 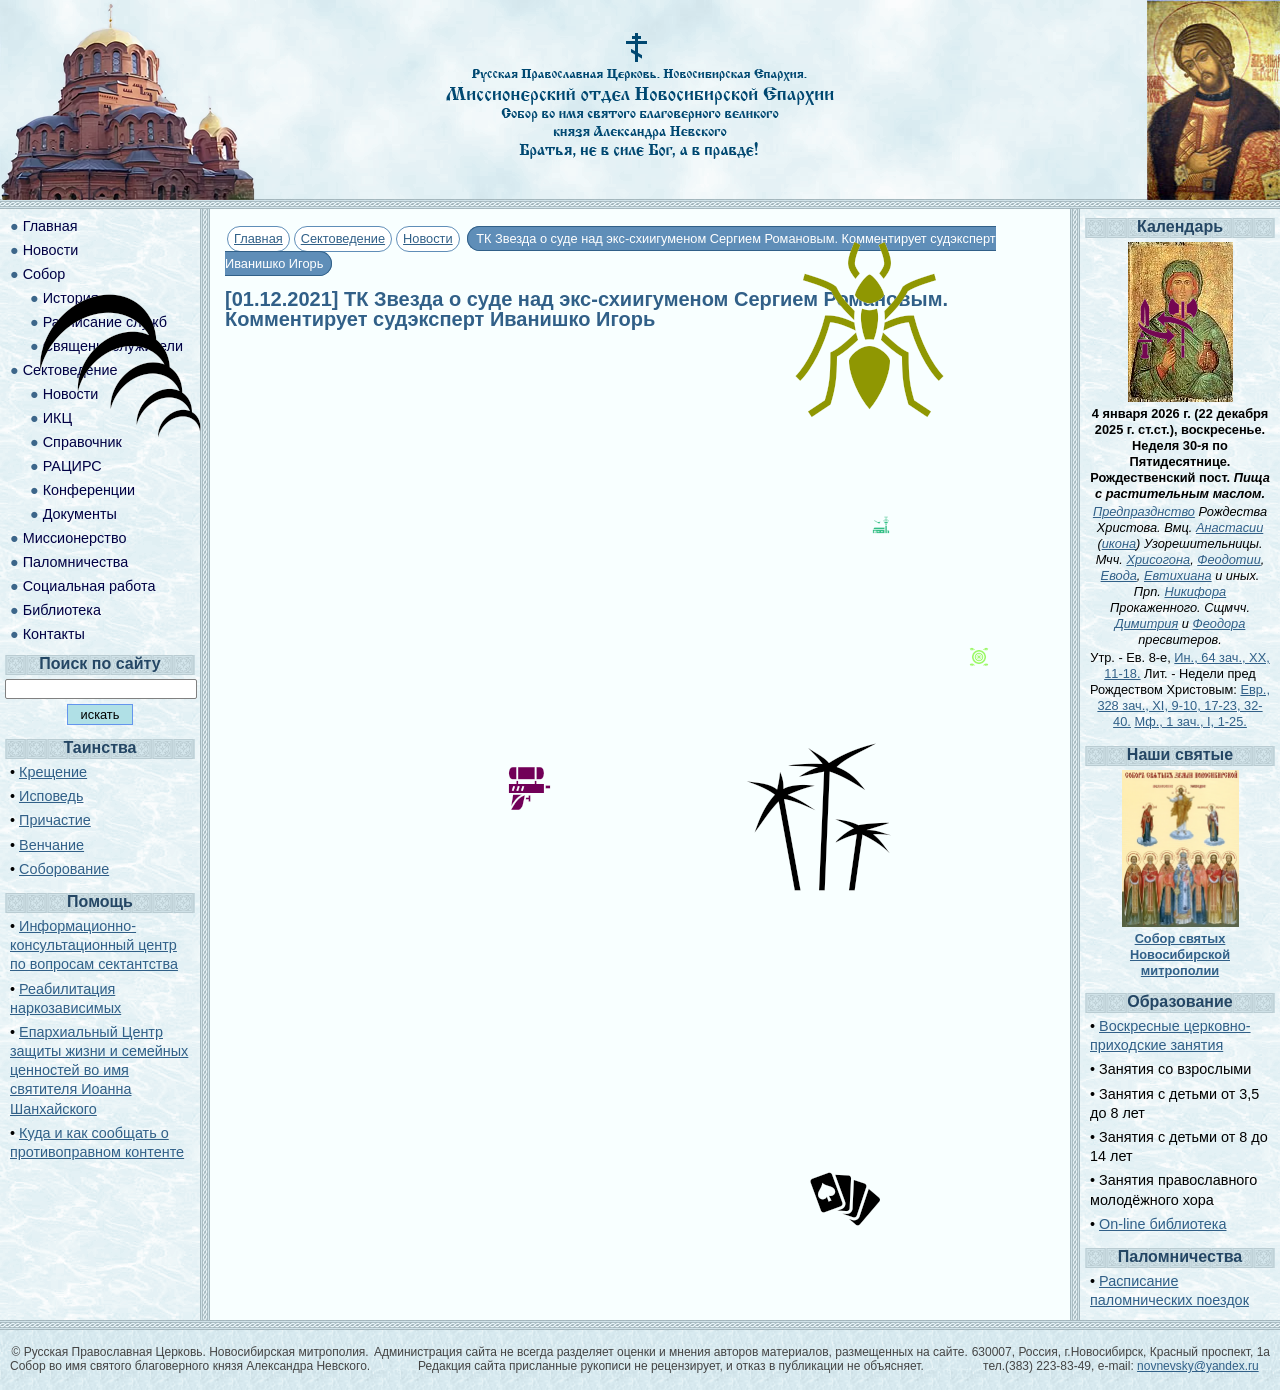 I want to click on tarot card: the wheel of fortune, so click(x=979, y=657).